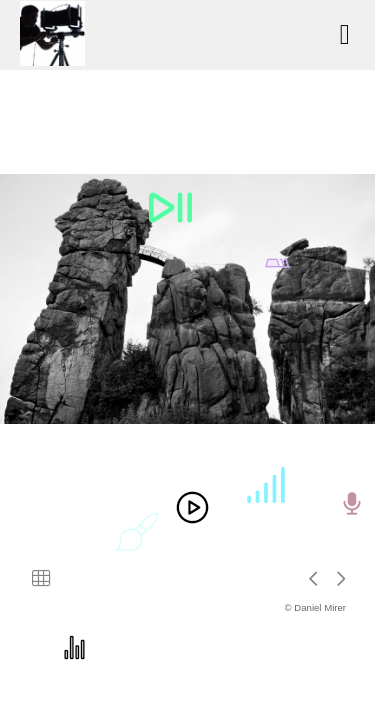  I want to click on view statistics and analytics, so click(74, 647).